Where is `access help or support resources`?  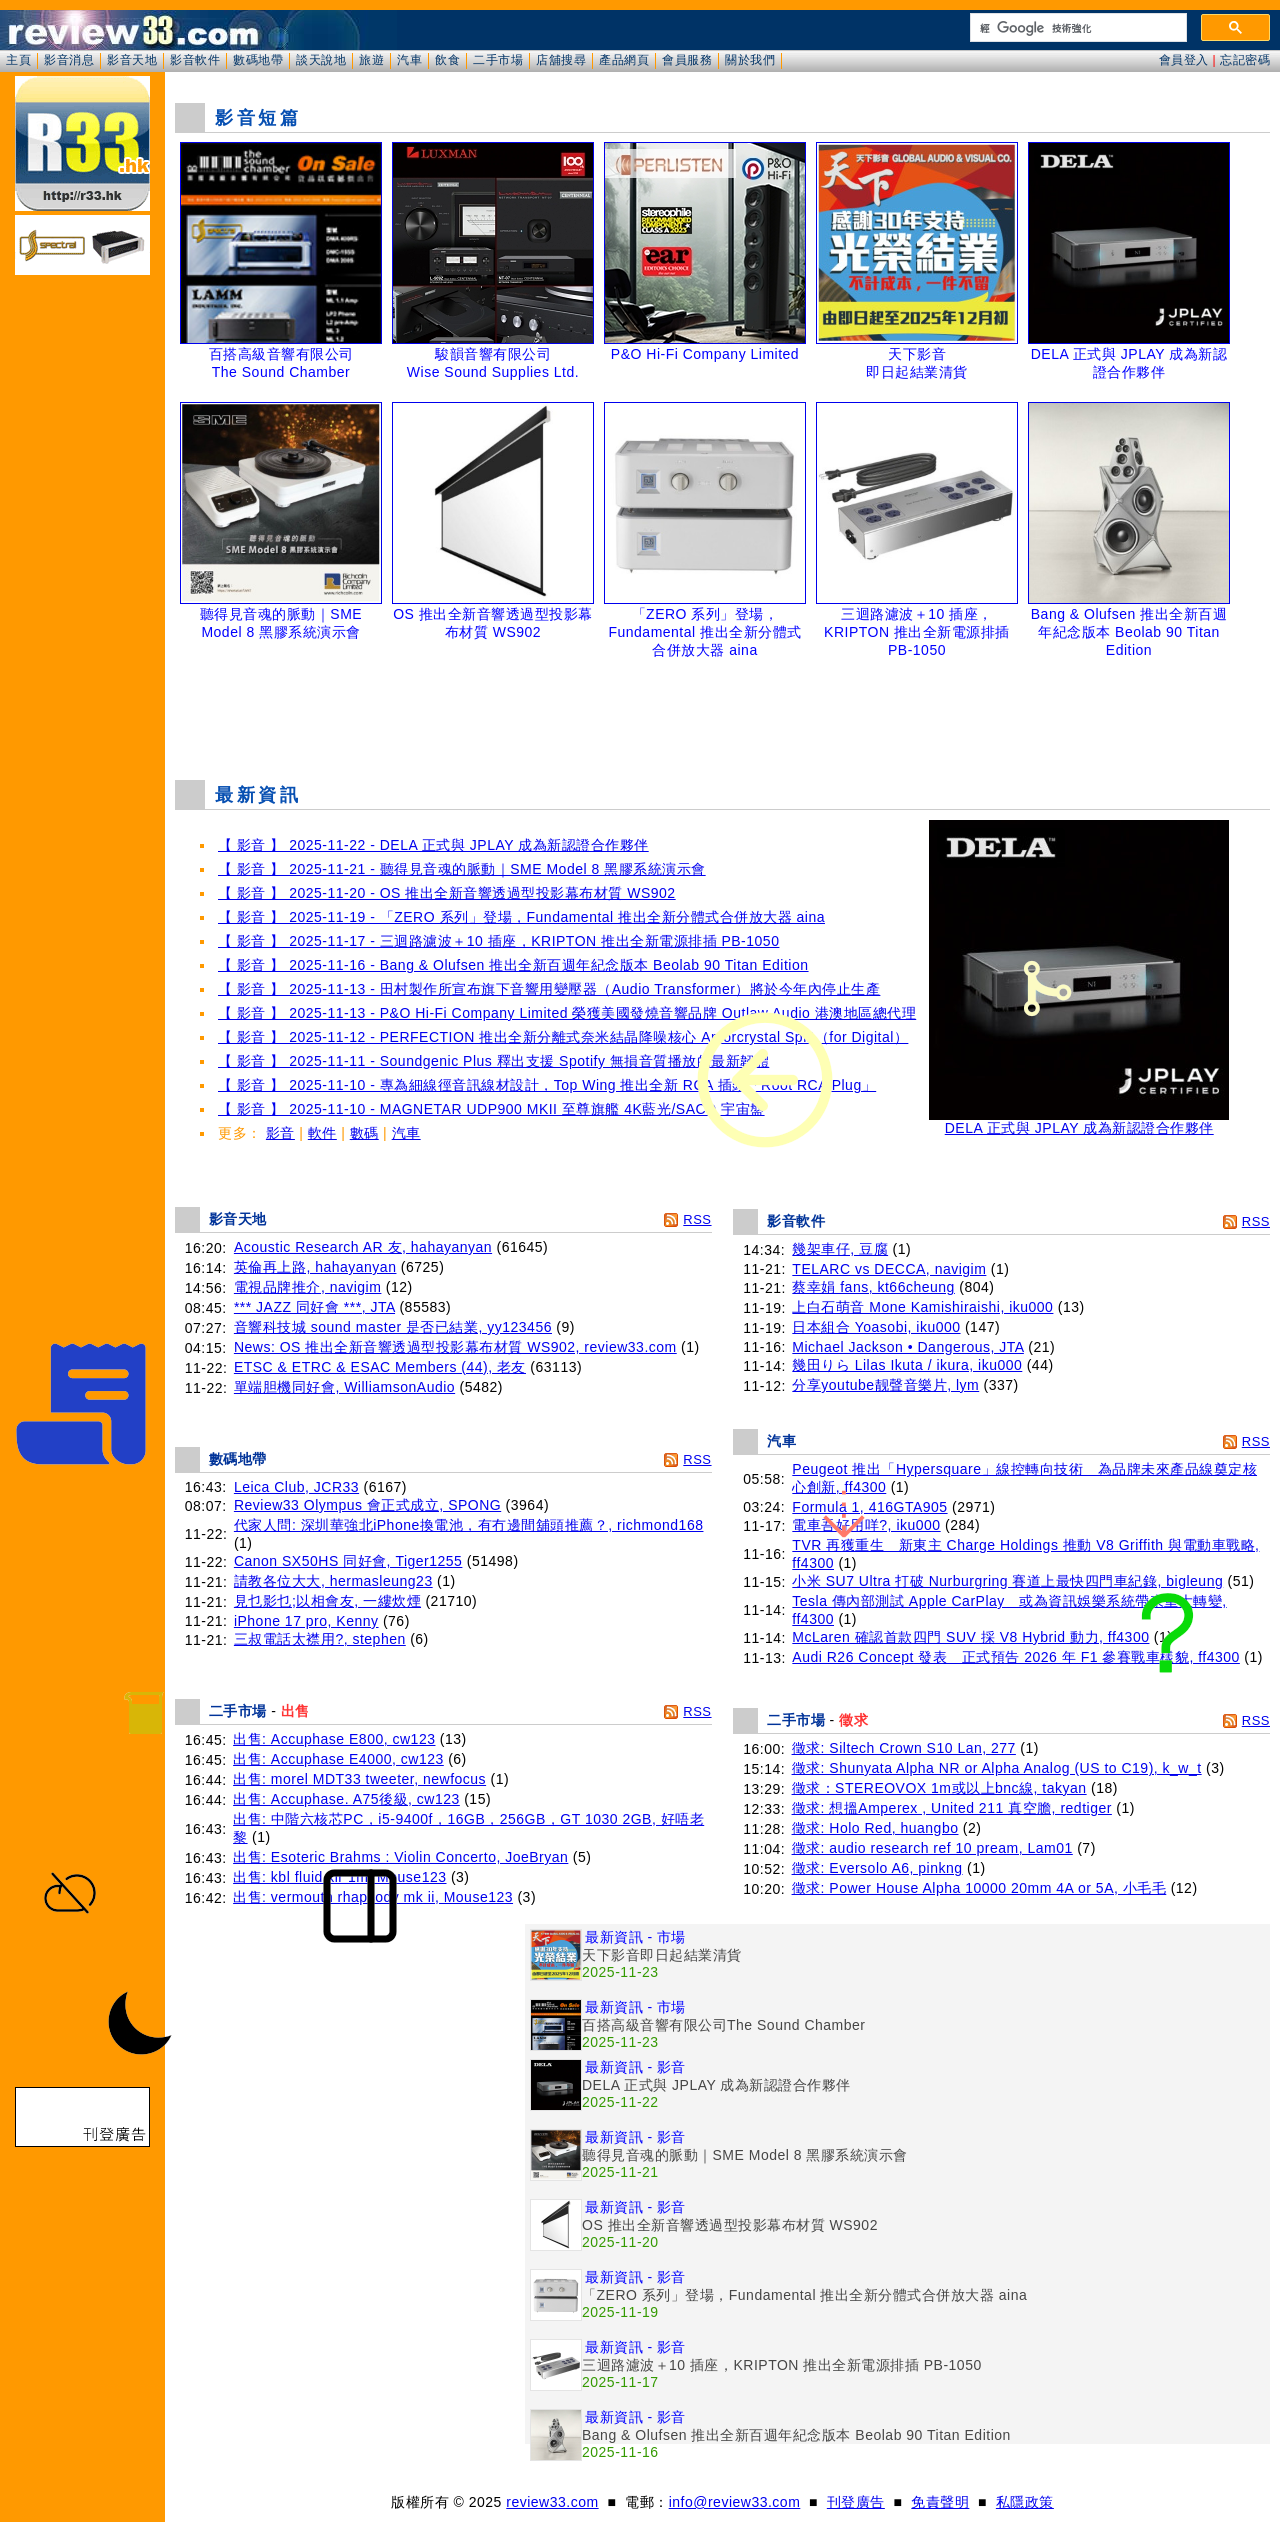 access help or support resources is located at coordinates (1167, 1635).